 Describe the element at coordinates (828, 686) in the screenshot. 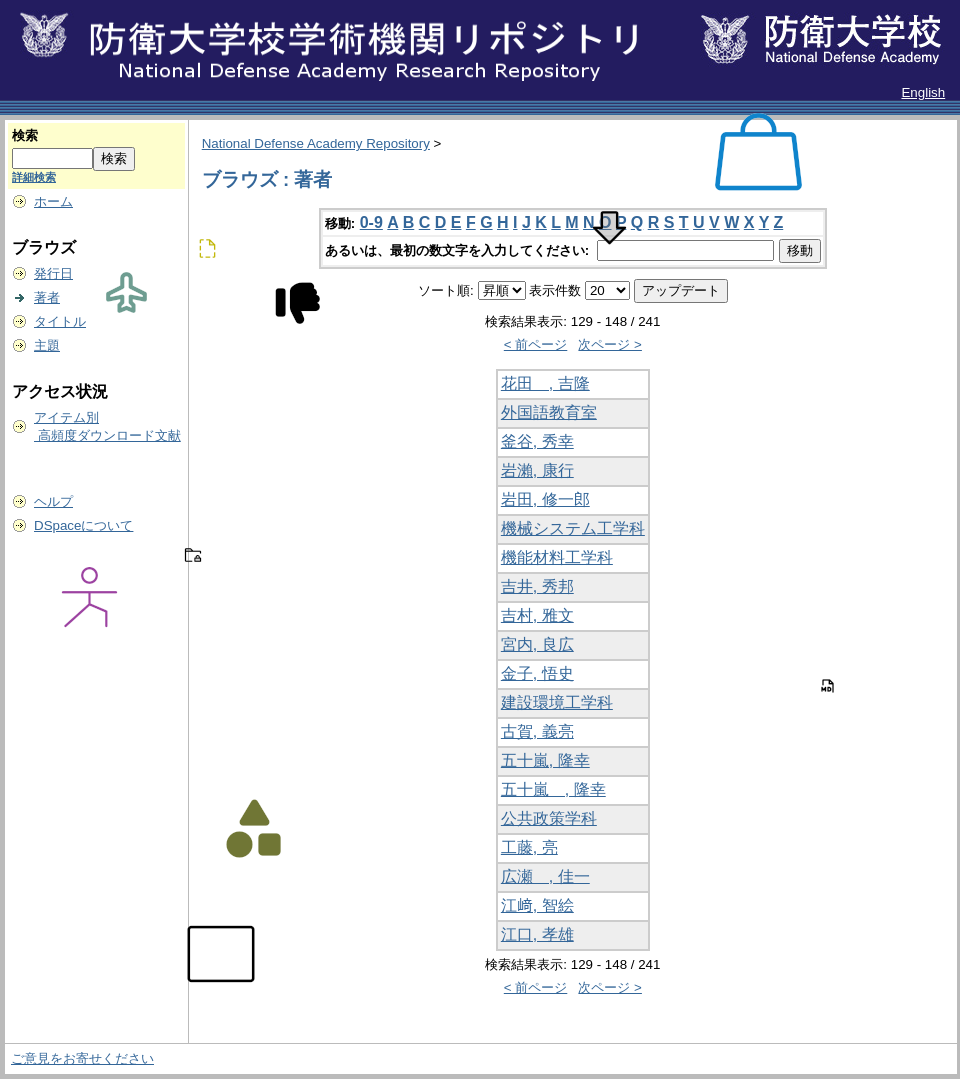

I see `open a markdown file` at that location.